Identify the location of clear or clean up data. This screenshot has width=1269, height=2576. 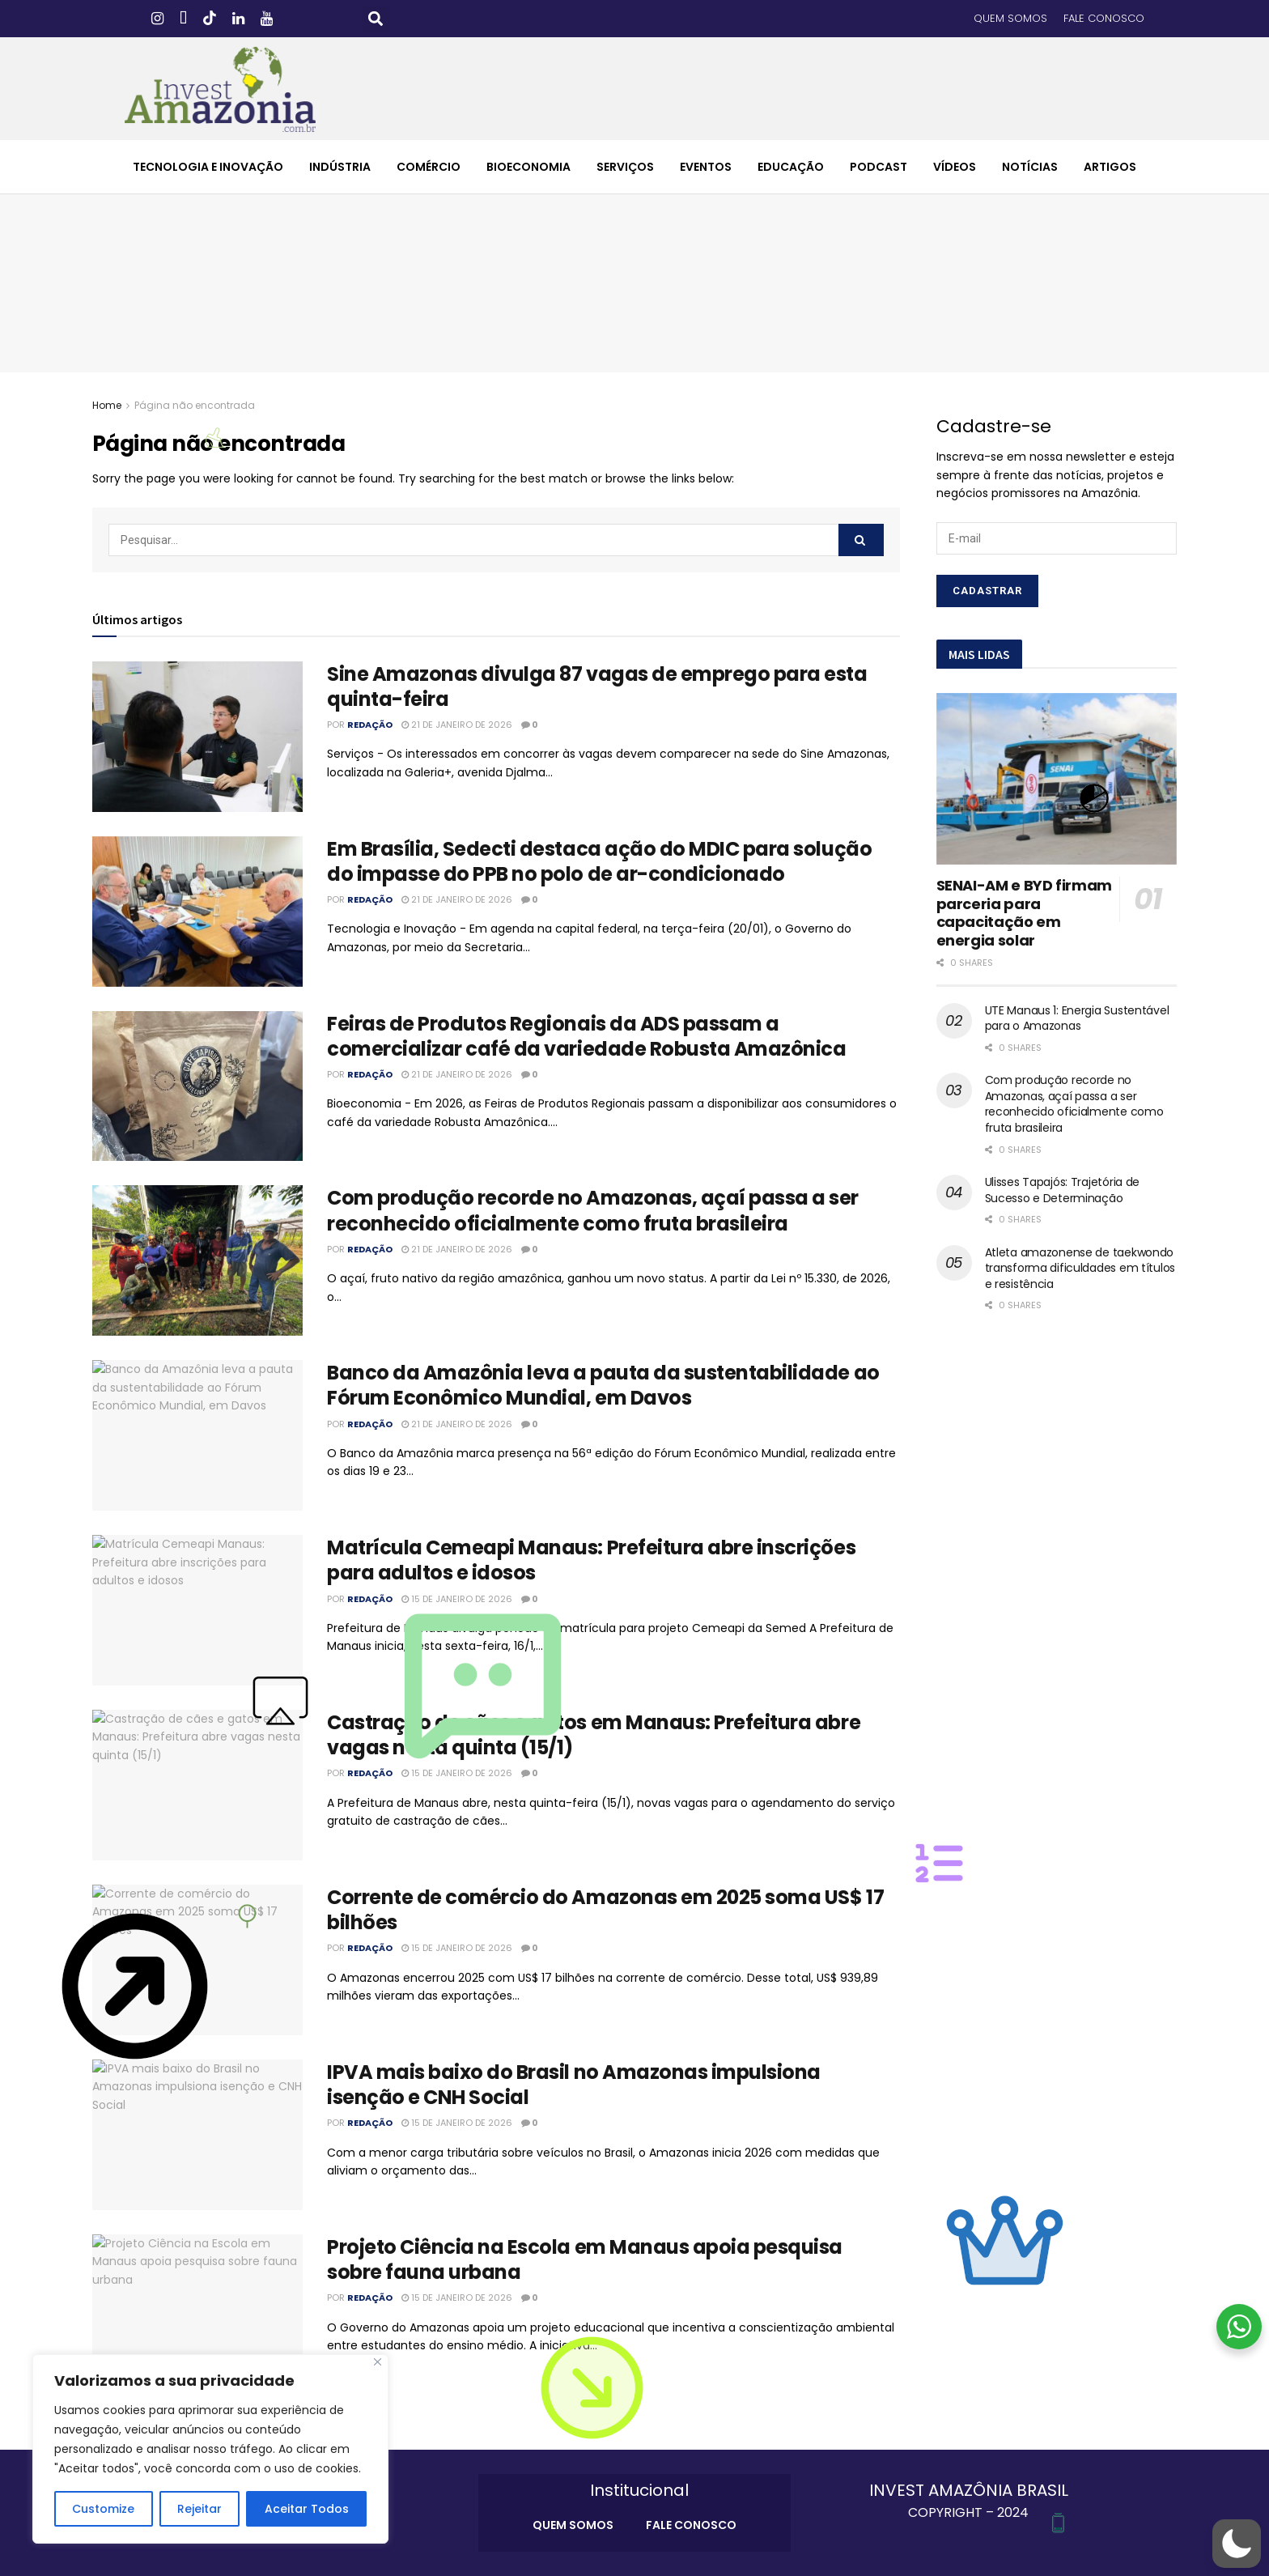
(214, 438).